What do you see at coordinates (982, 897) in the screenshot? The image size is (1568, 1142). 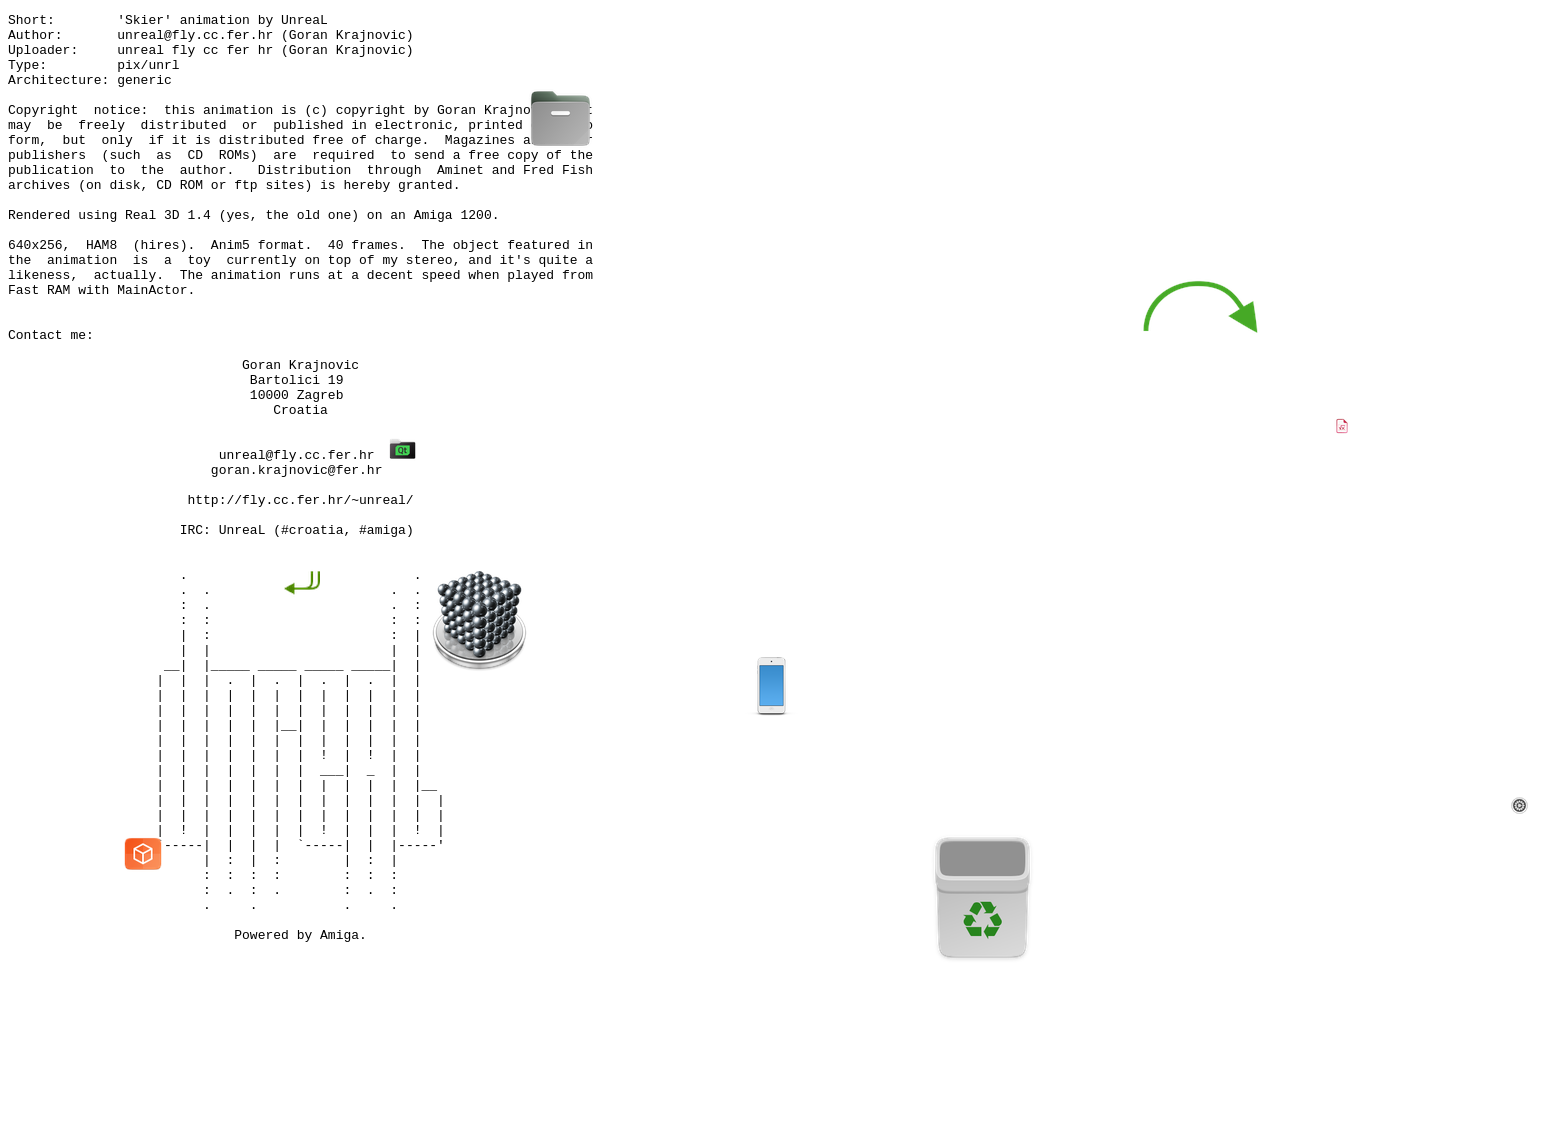 I see `open the trash or recycle bin` at bounding box center [982, 897].